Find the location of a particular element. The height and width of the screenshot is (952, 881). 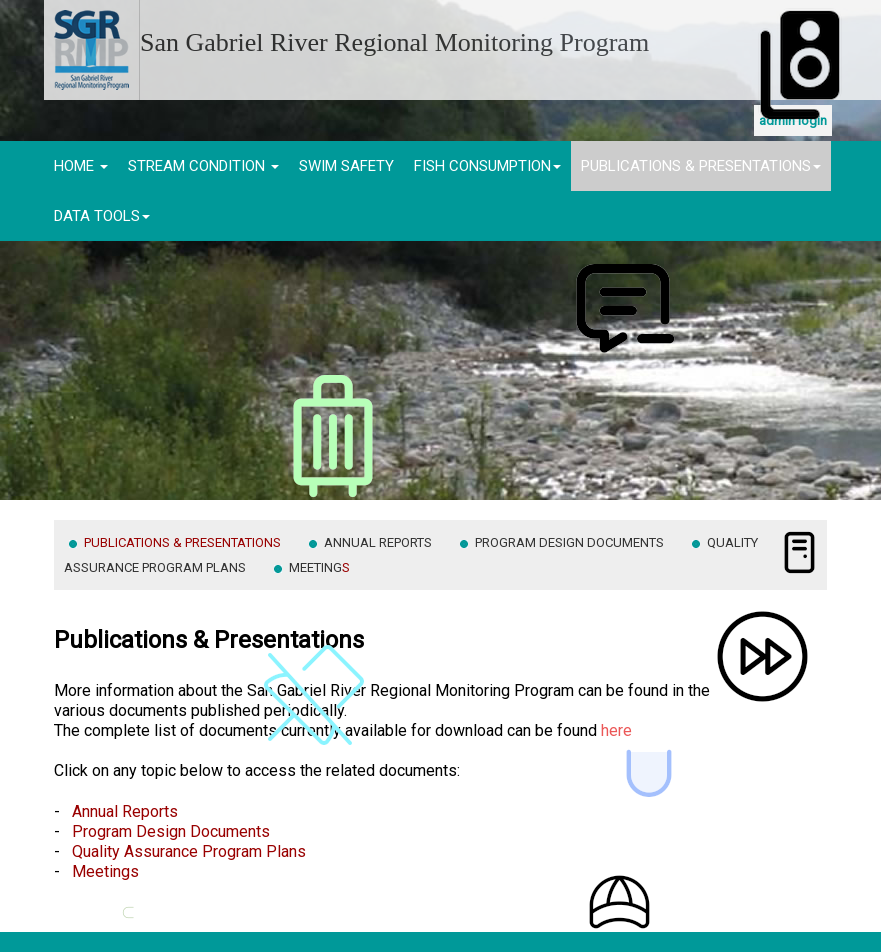

browse hats or headwear category is located at coordinates (619, 905).